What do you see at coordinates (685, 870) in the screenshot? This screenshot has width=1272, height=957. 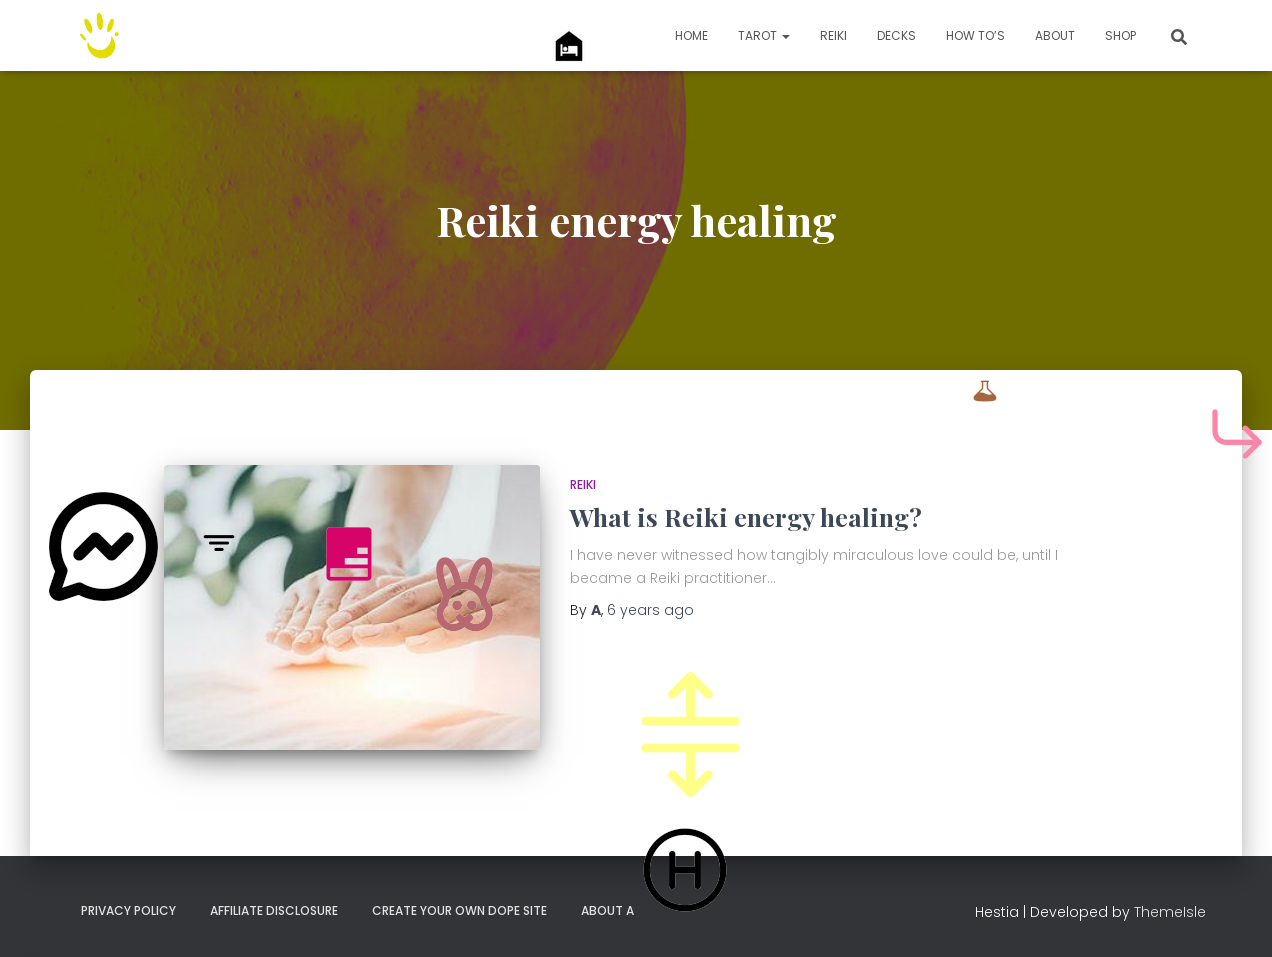 I see `hospital or helipad location marker` at bounding box center [685, 870].